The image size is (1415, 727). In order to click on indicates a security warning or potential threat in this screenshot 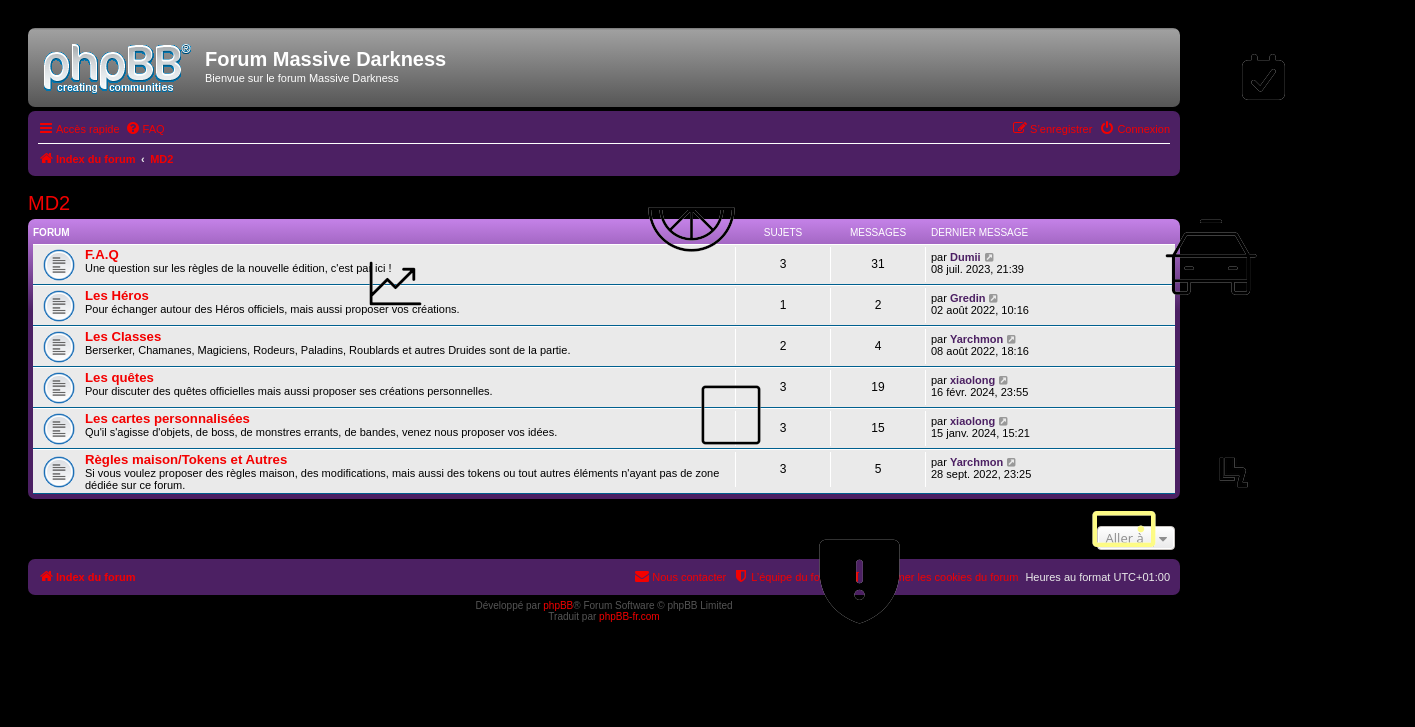, I will do `click(859, 576)`.